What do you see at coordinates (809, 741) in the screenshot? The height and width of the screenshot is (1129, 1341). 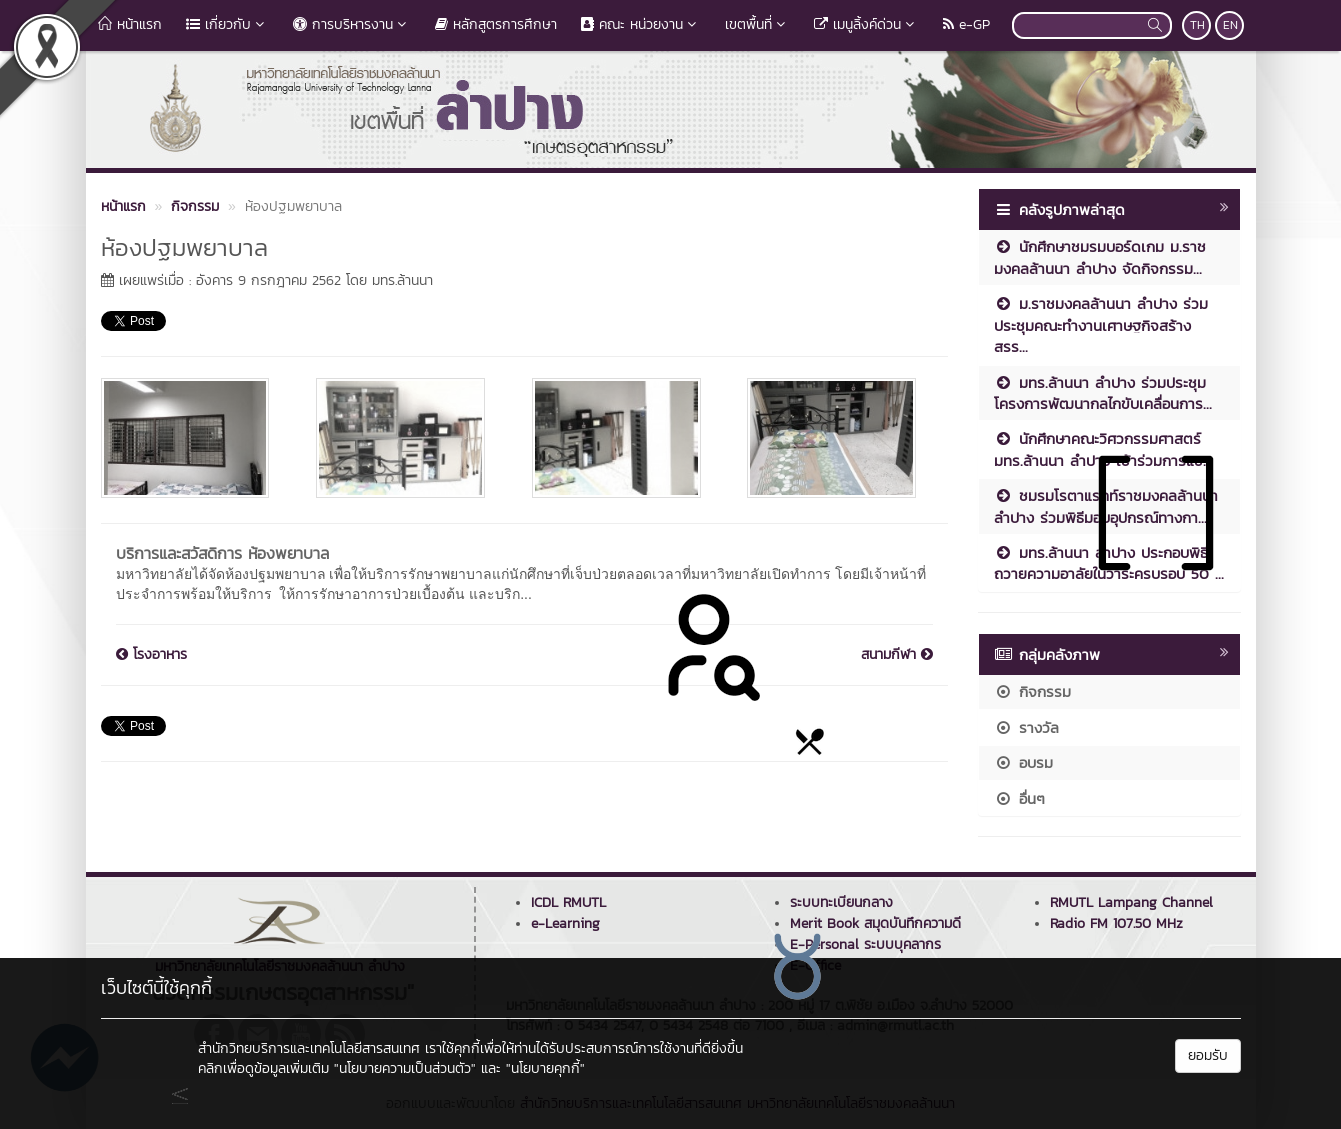 I see `find nearby restaurants` at bounding box center [809, 741].